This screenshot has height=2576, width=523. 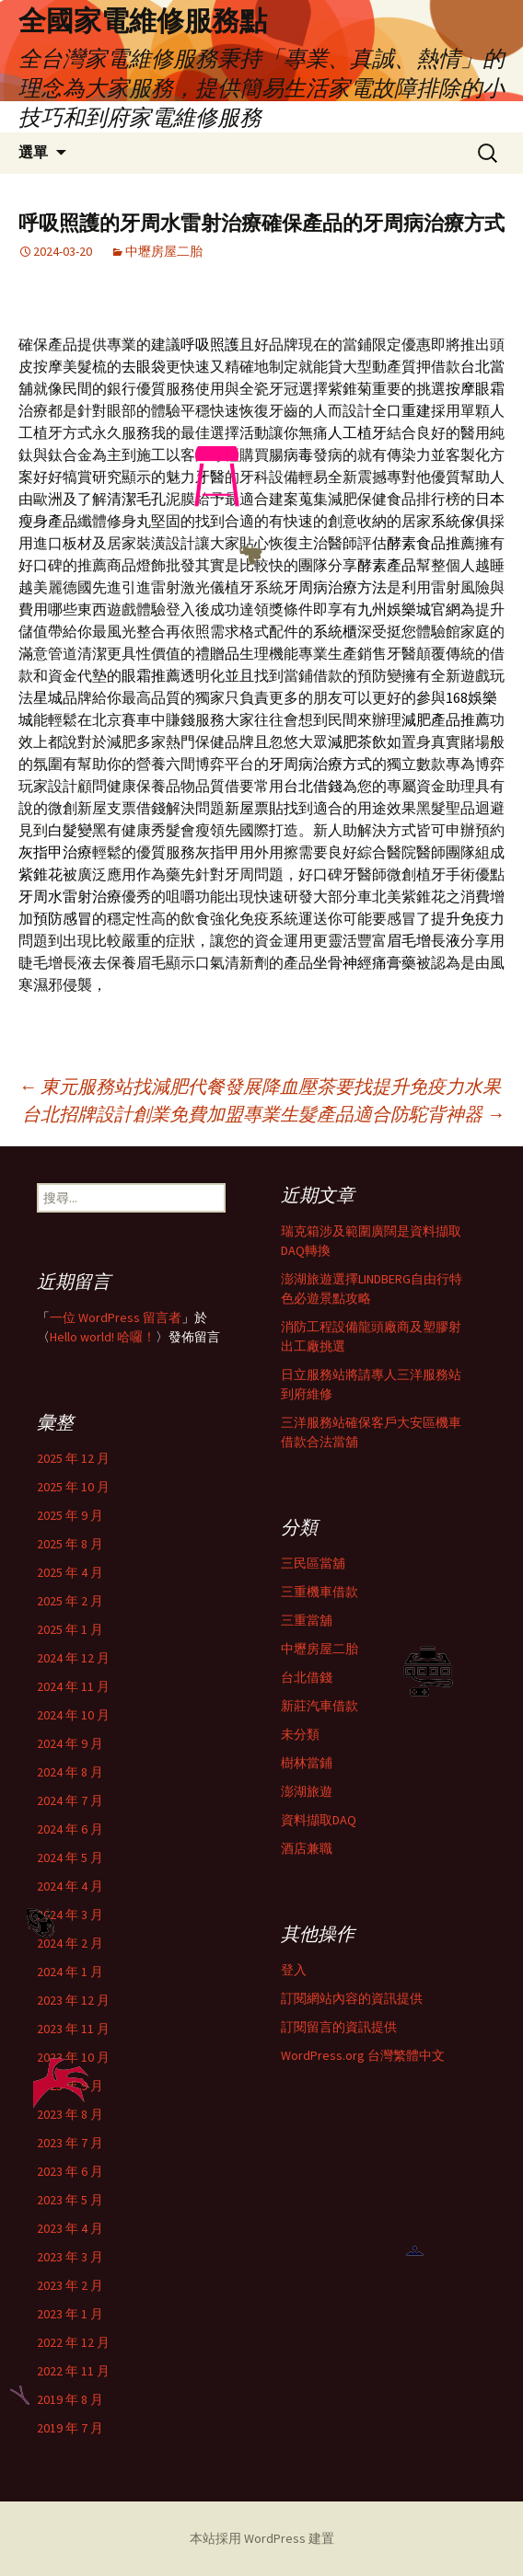 I want to click on bar seating or stool furniture option, so click(x=216, y=475).